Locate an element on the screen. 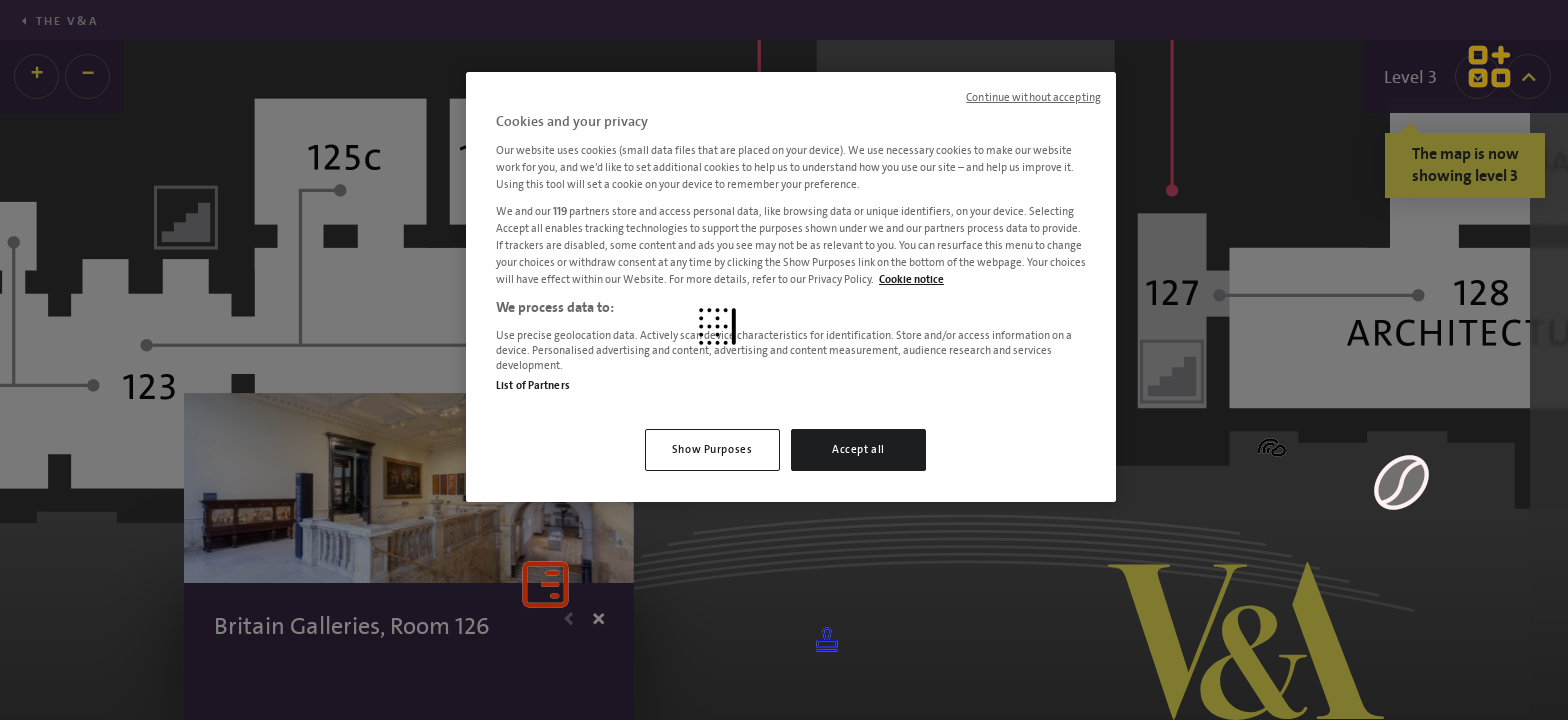  apply a stamp or seal to a document is located at coordinates (827, 640).